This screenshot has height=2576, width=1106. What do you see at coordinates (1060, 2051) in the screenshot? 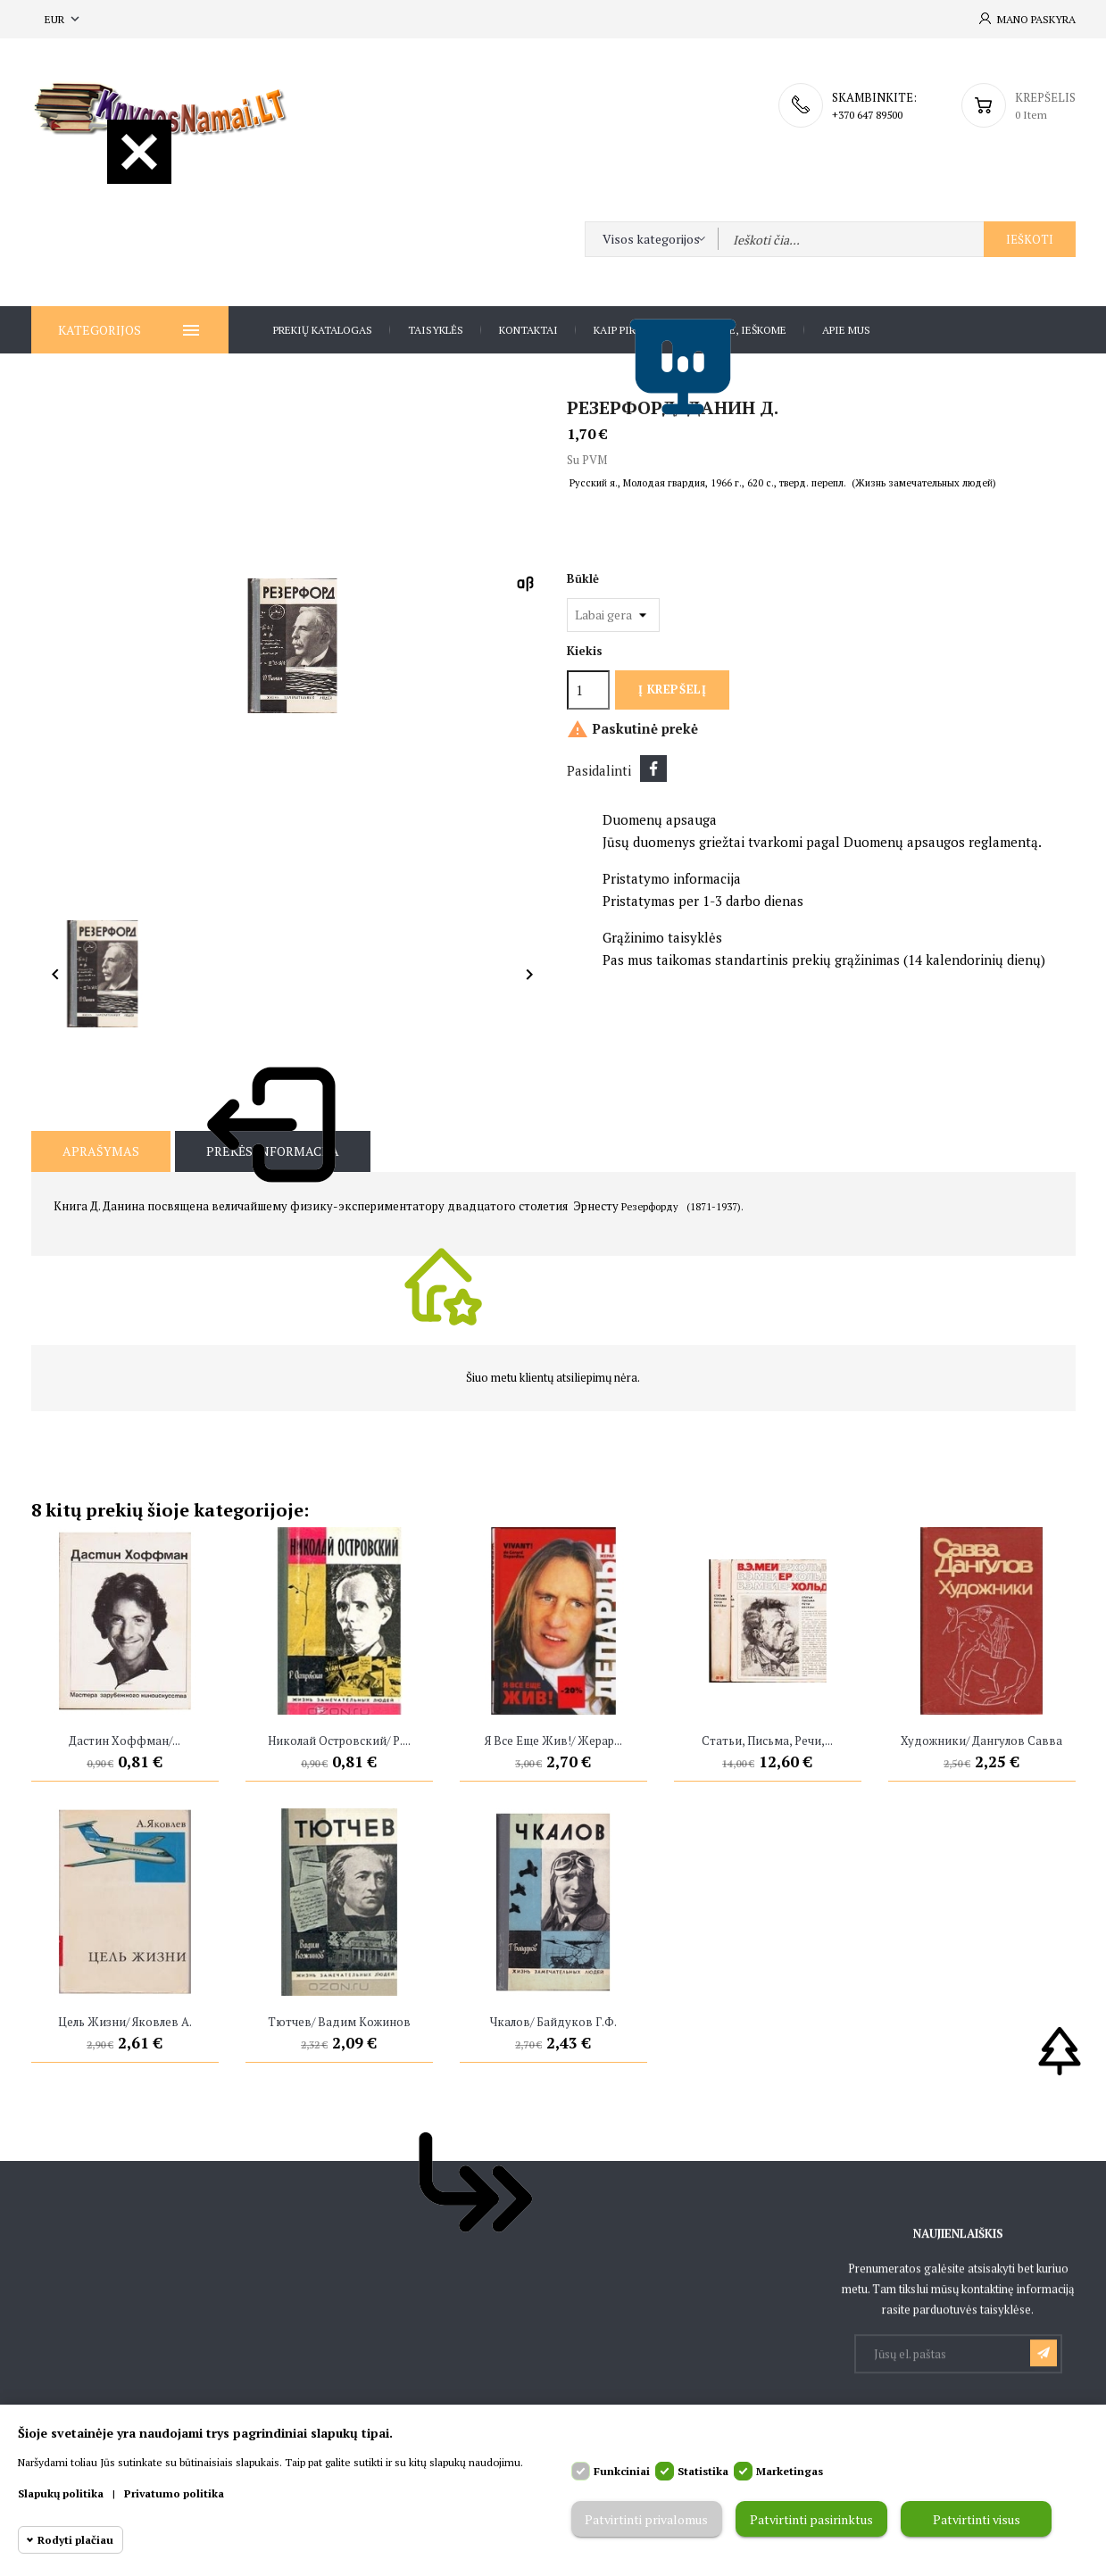
I see `indicates parks or nature areas on a map` at bounding box center [1060, 2051].